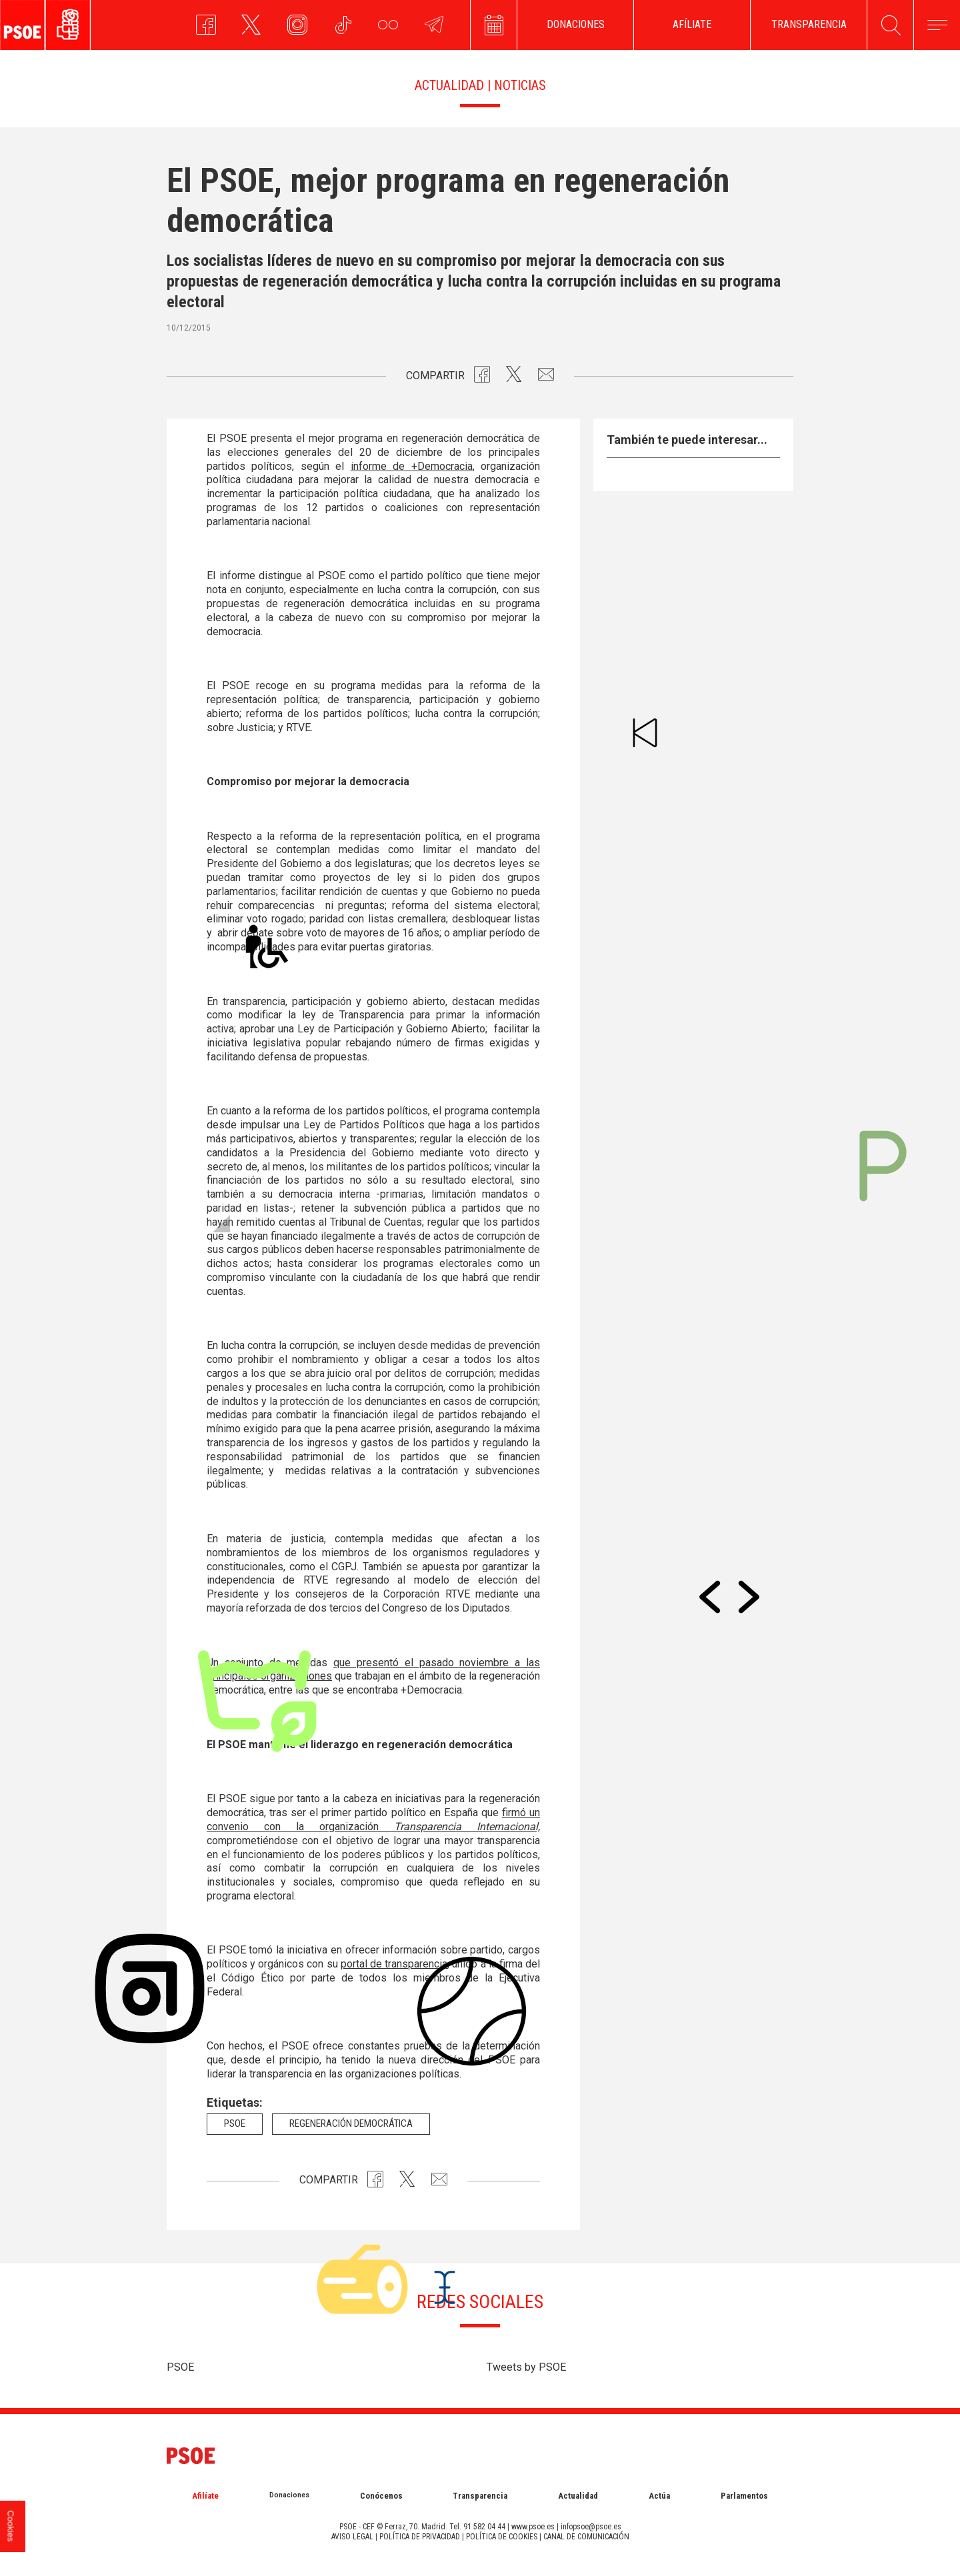  What do you see at coordinates (265, 946) in the screenshot?
I see `wheelchair pickup location` at bounding box center [265, 946].